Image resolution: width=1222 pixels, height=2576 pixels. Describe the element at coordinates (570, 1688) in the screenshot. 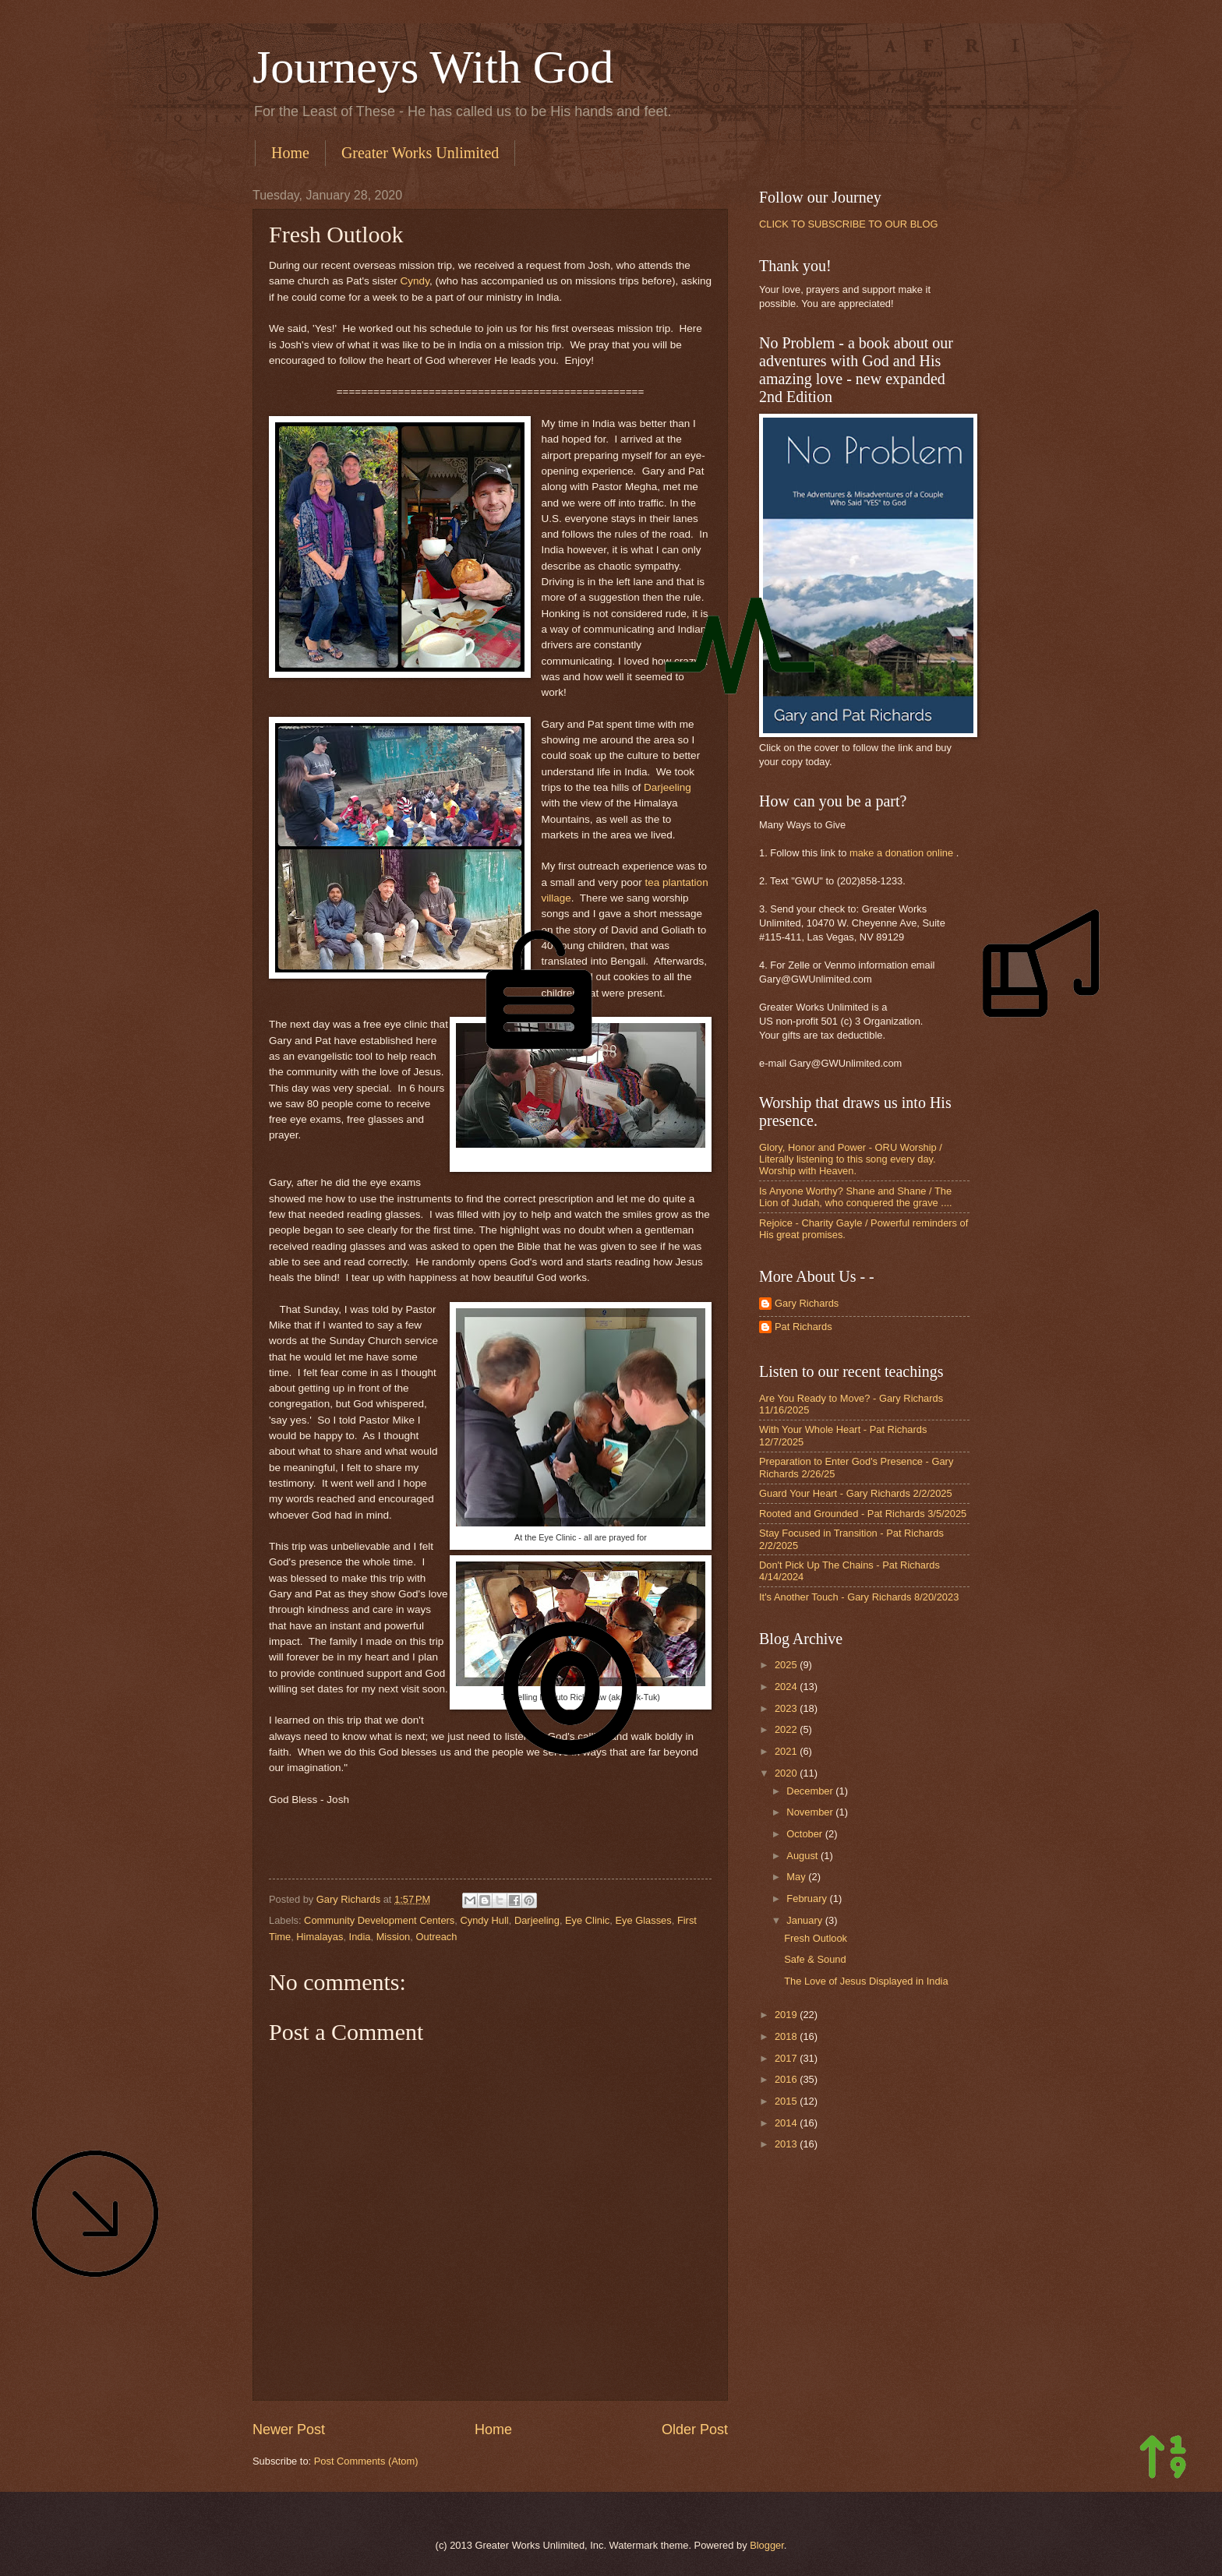

I see `indicates zero items or notifications` at that location.